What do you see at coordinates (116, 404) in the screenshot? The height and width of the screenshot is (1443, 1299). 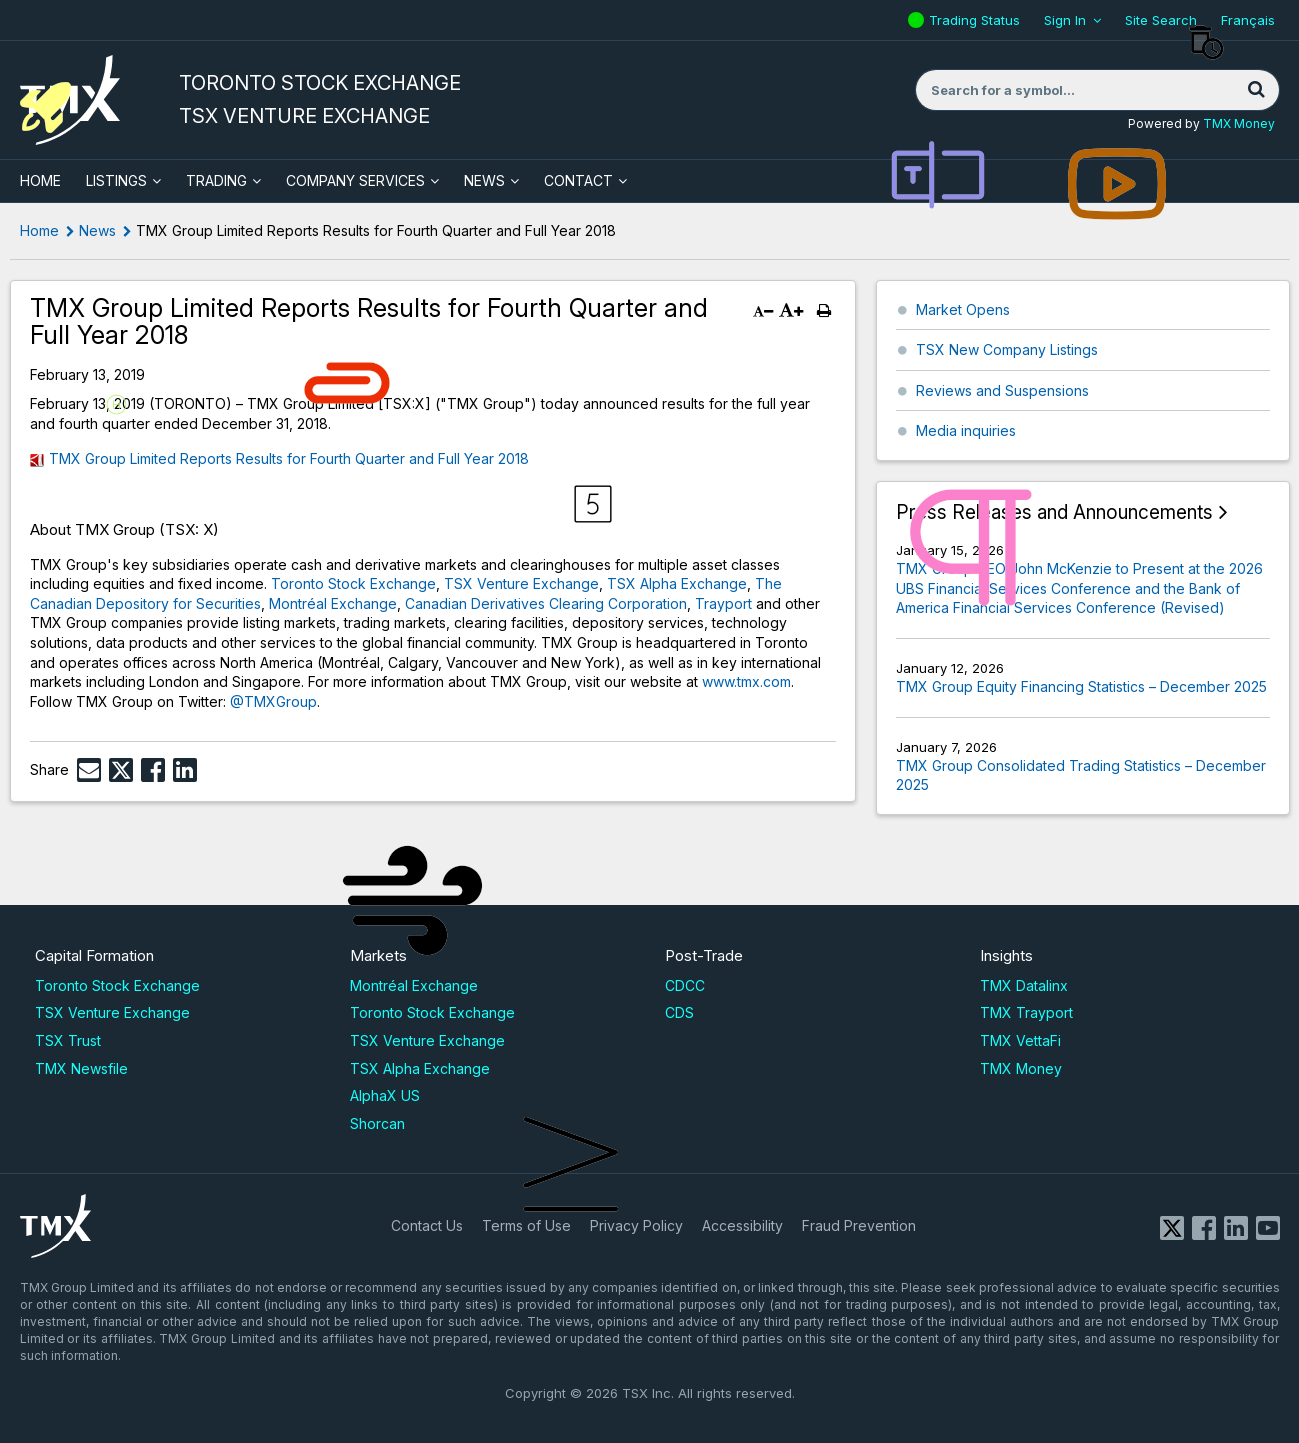 I see `navigate to items starting with the letter H` at bounding box center [116, 404].